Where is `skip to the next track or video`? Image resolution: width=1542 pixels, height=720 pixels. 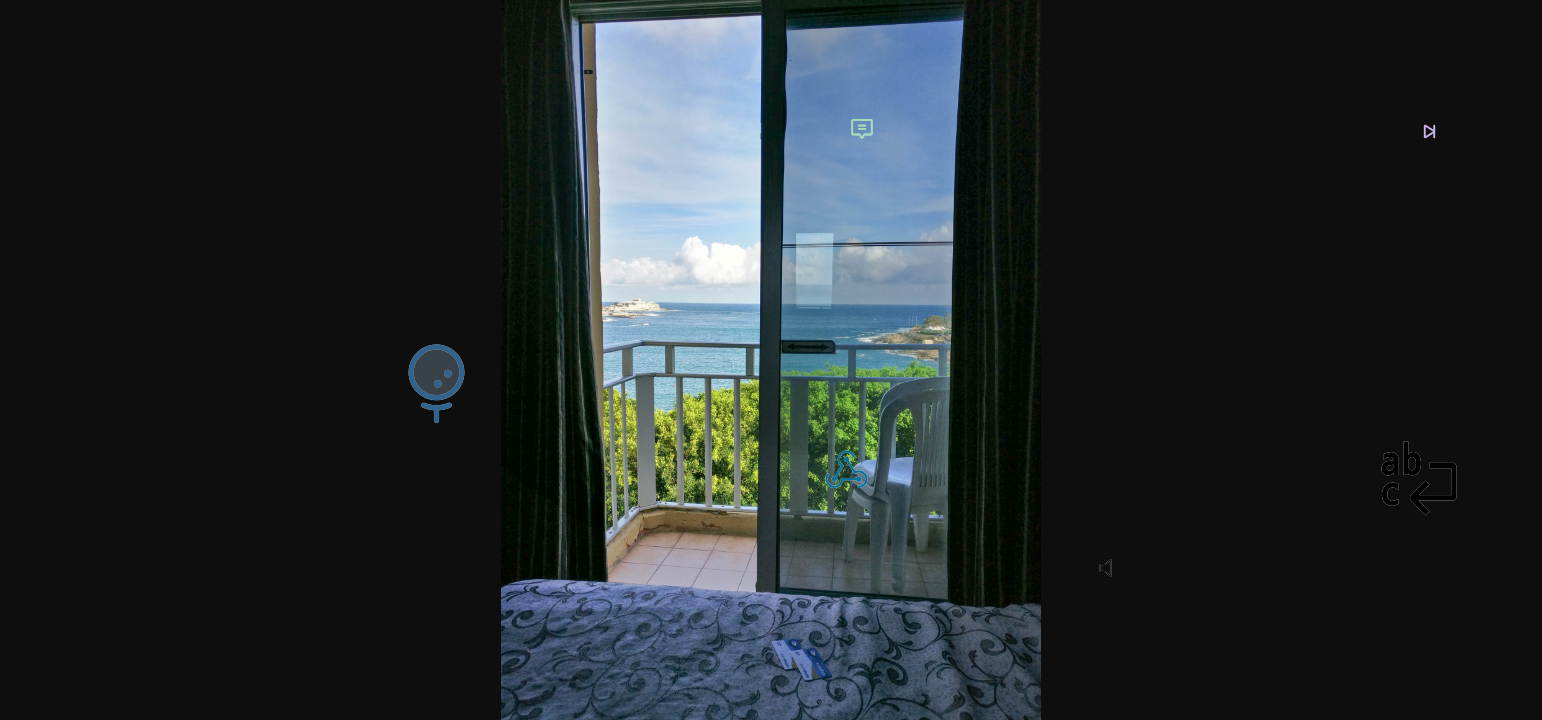 skip to the next track or video is located at coordinates (1429, 131).